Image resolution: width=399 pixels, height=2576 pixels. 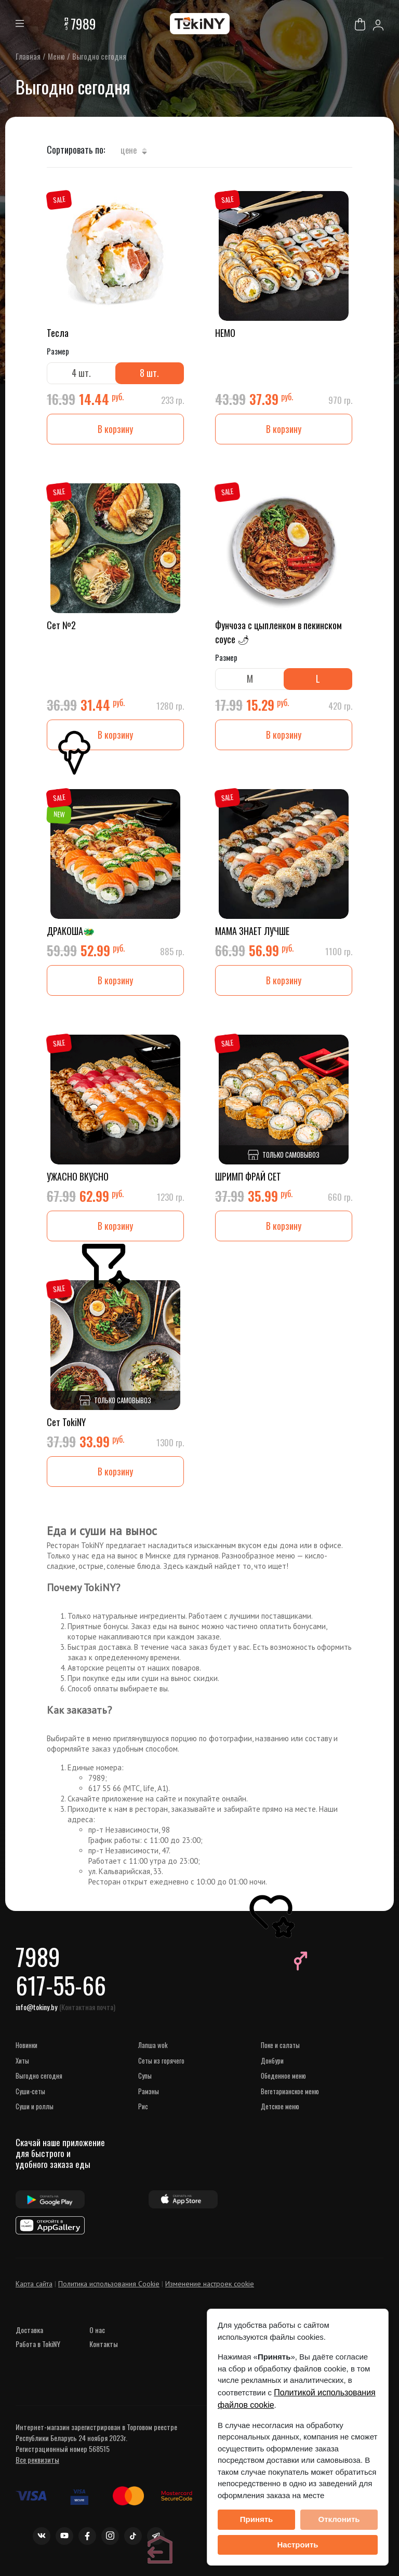 I want to click on add item to favorites with priority rating, so click(x=271, y=1914).